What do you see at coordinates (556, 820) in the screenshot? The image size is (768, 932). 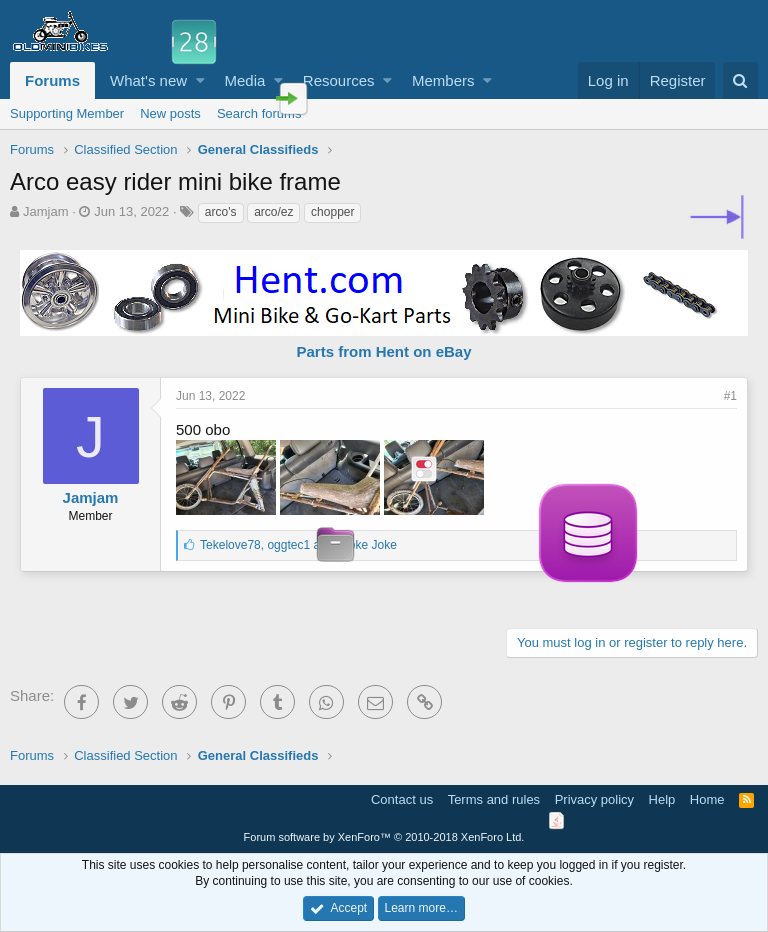 I see `indicates a java source code file` at bounding box center [556, 820].